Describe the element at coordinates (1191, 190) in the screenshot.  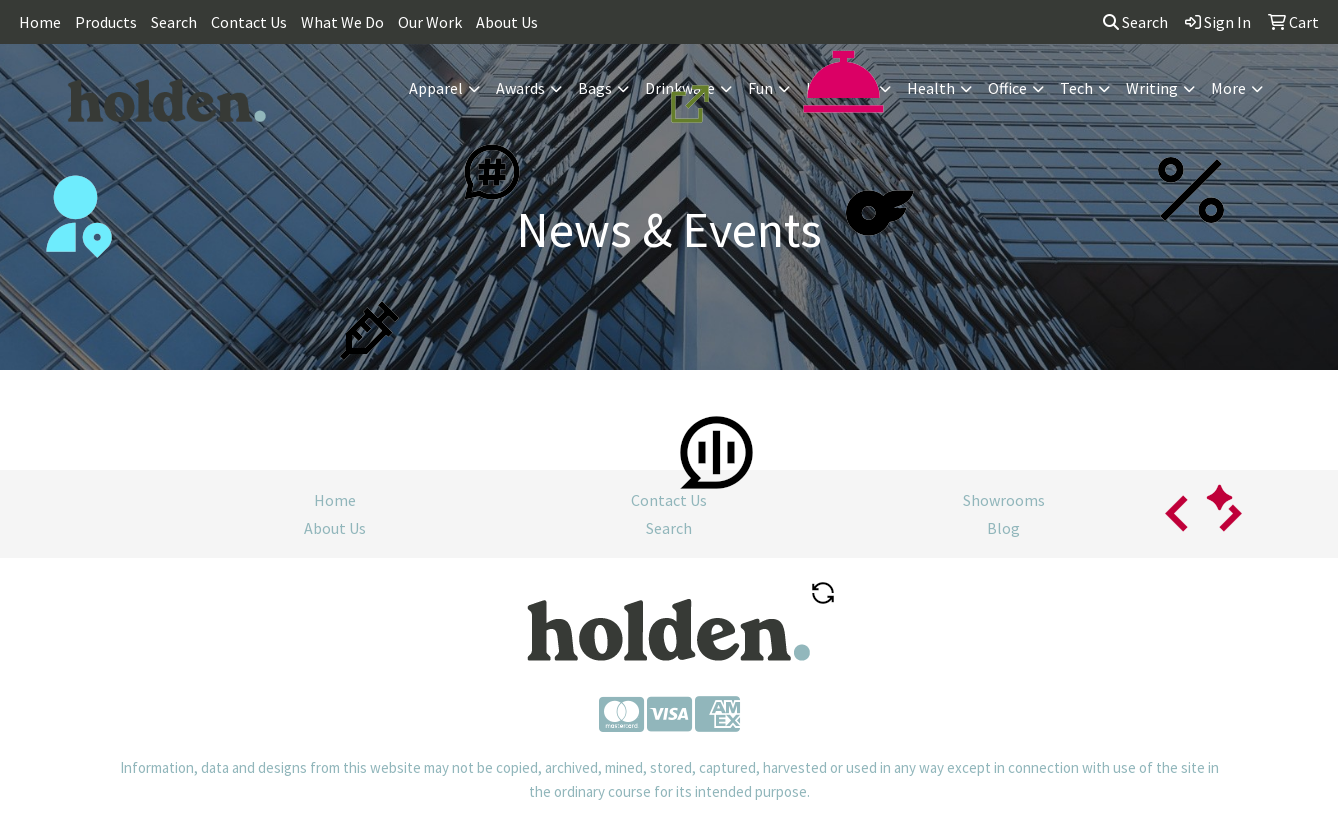
I see `view discount or promotional offer` at that location.